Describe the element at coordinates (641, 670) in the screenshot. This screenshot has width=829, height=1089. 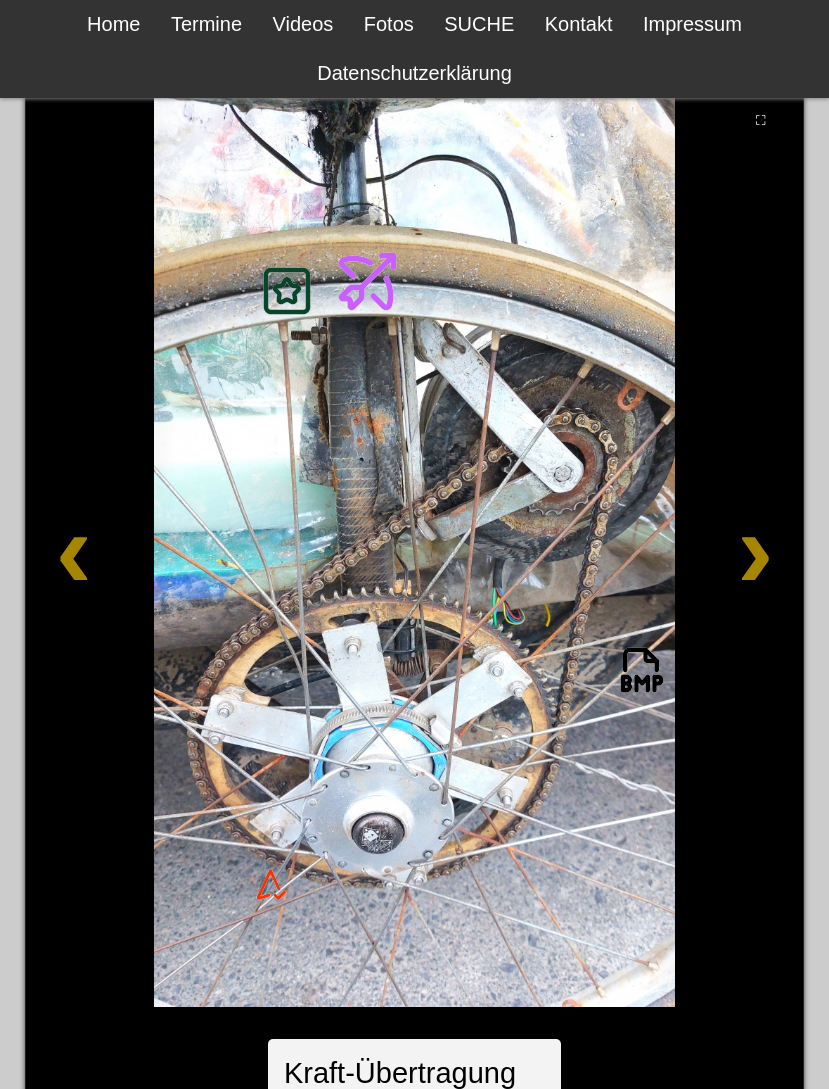
I see `indicates a BMP image file type` at that location.